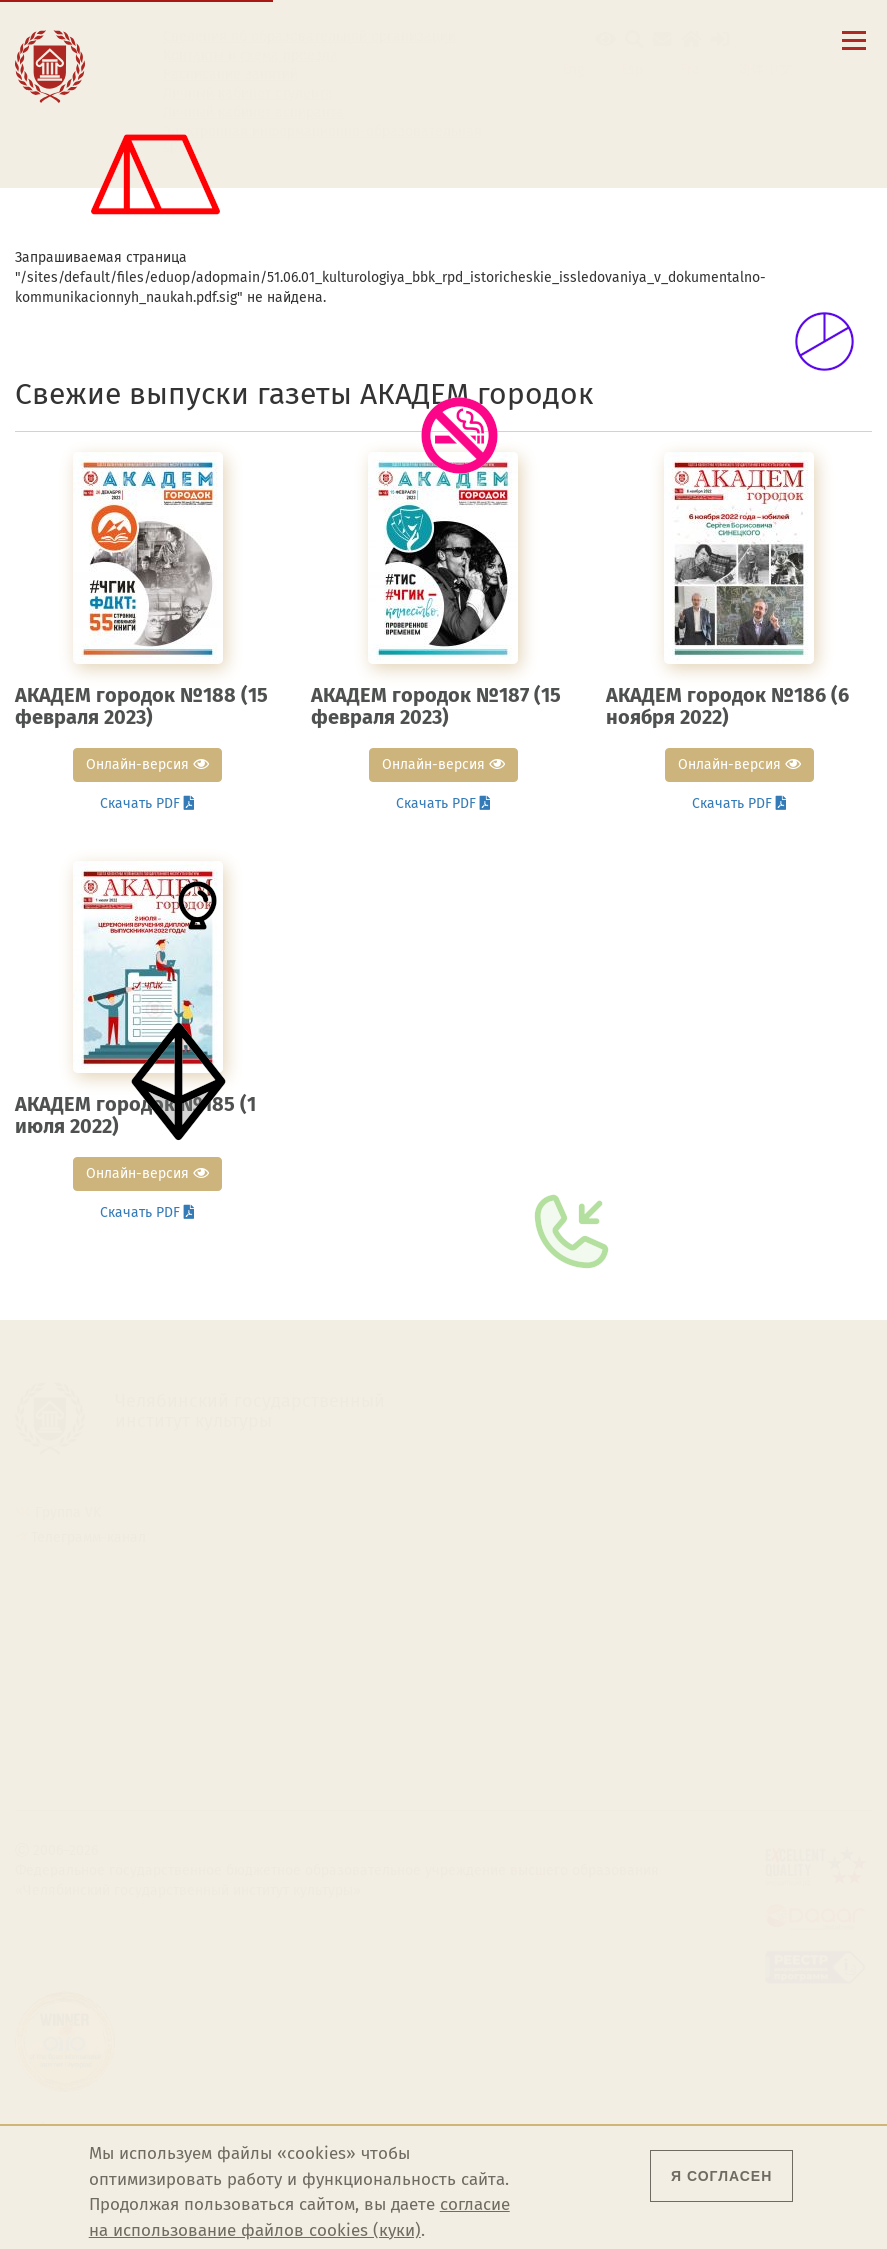 The height and width of the screenshot is (2249, 887). What do you see at coordinates (573, 1230) in the screenshot?
I see `incoming call notification` at bounding box center [573, 1230].